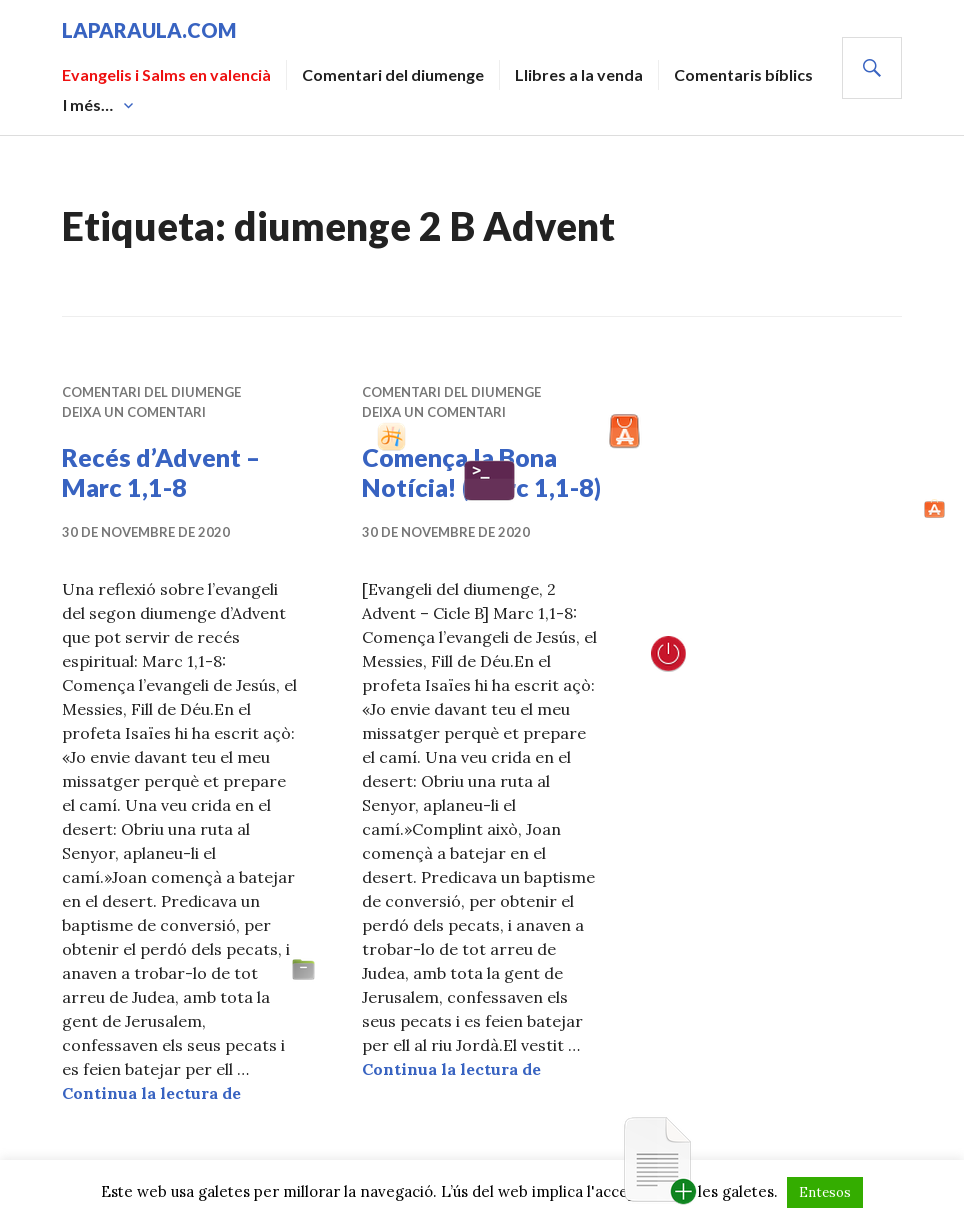 The width and height of the screenshot is (964, 1220). I want to click on open terminal application, so click(489, 480).